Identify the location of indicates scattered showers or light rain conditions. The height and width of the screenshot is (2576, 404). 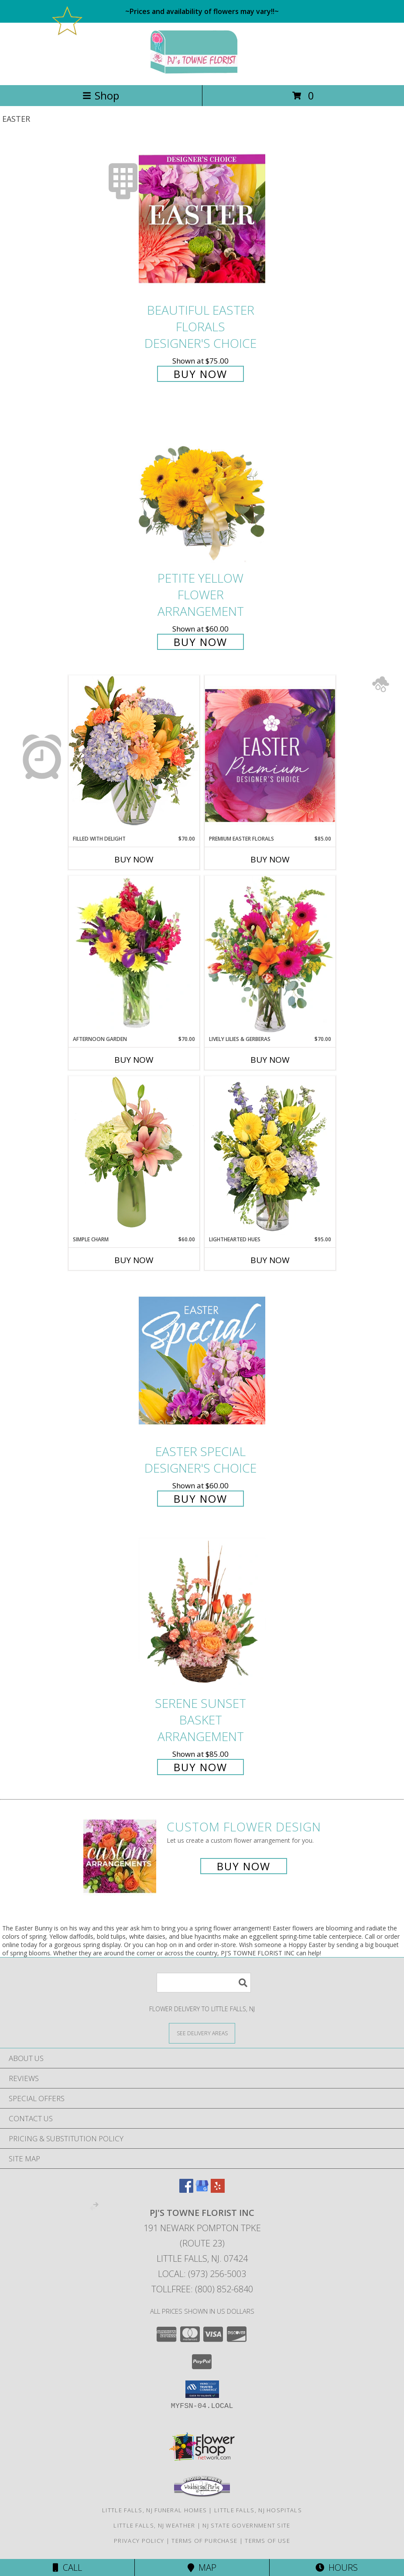
(380, 683).